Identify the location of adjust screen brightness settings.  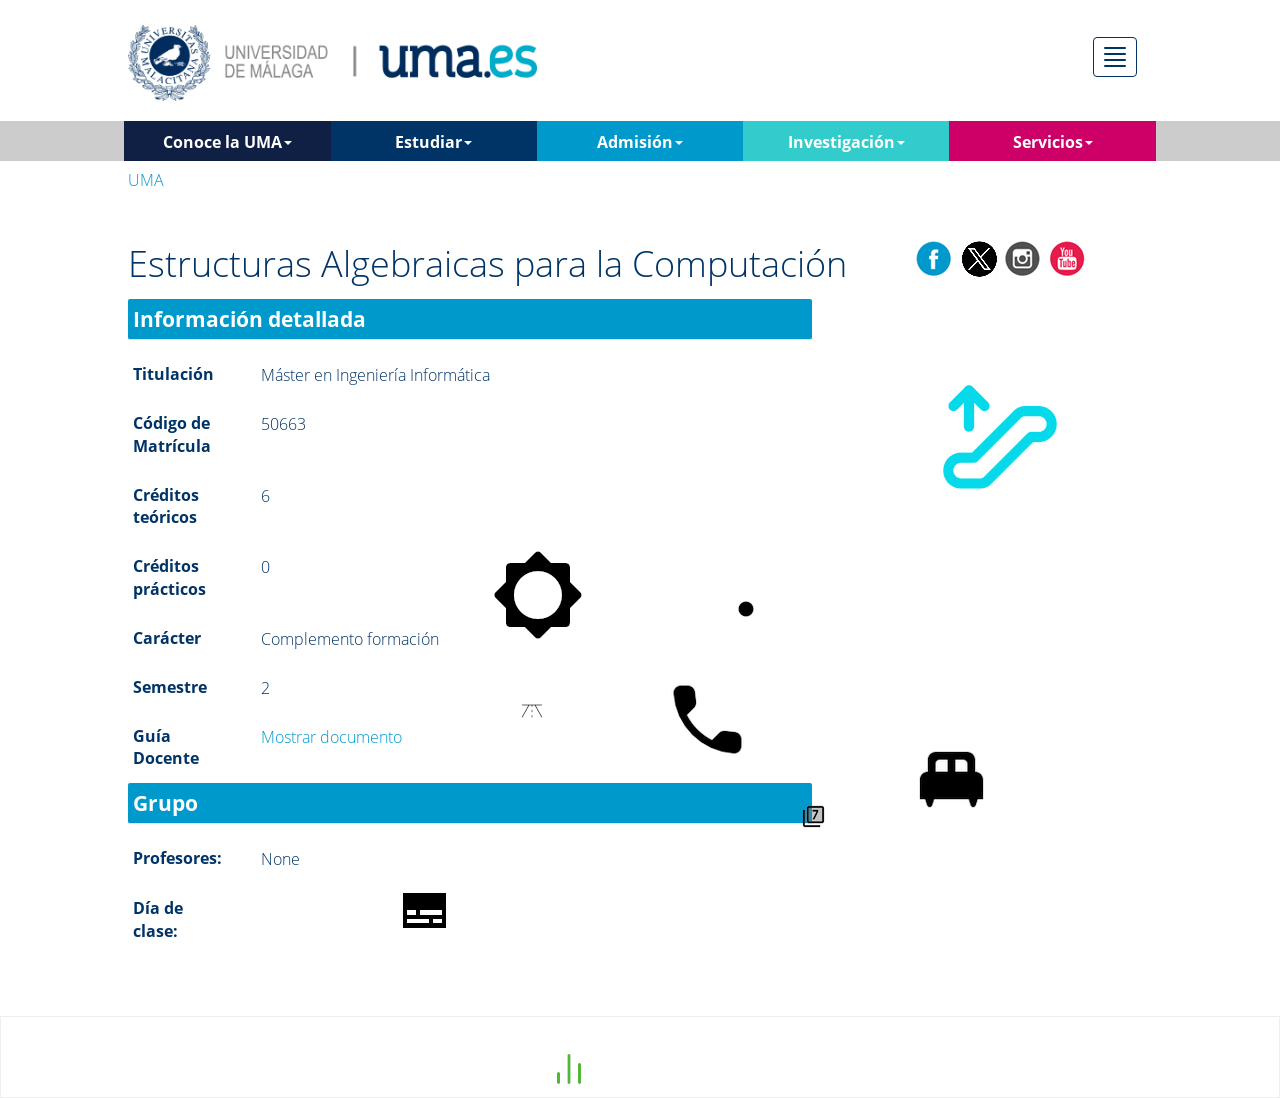
(538, 595).